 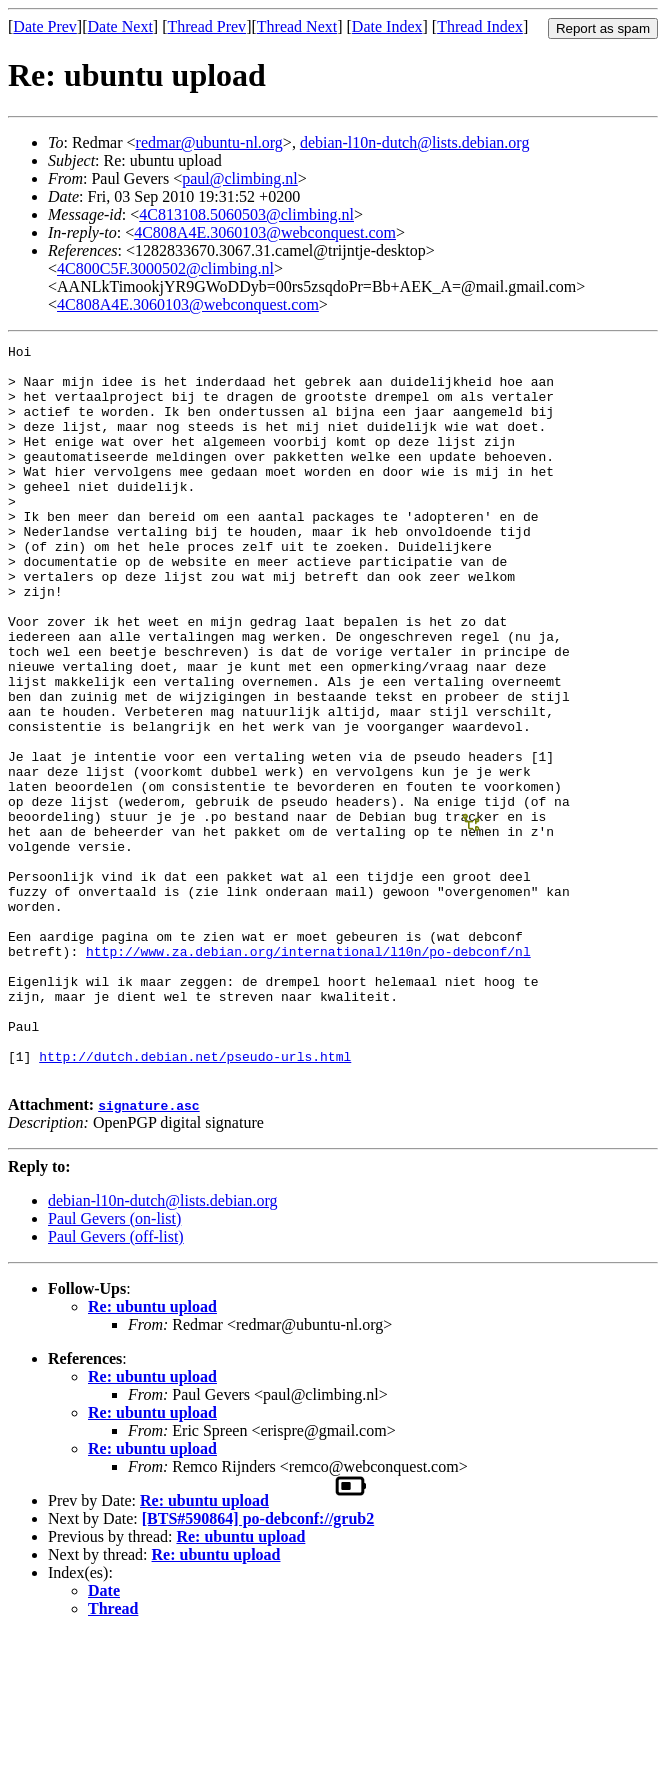 What do you see at coordinates (471, 822) in the screenshot?
I see `select automatic transmission mode` at bounding box center [471, 822].